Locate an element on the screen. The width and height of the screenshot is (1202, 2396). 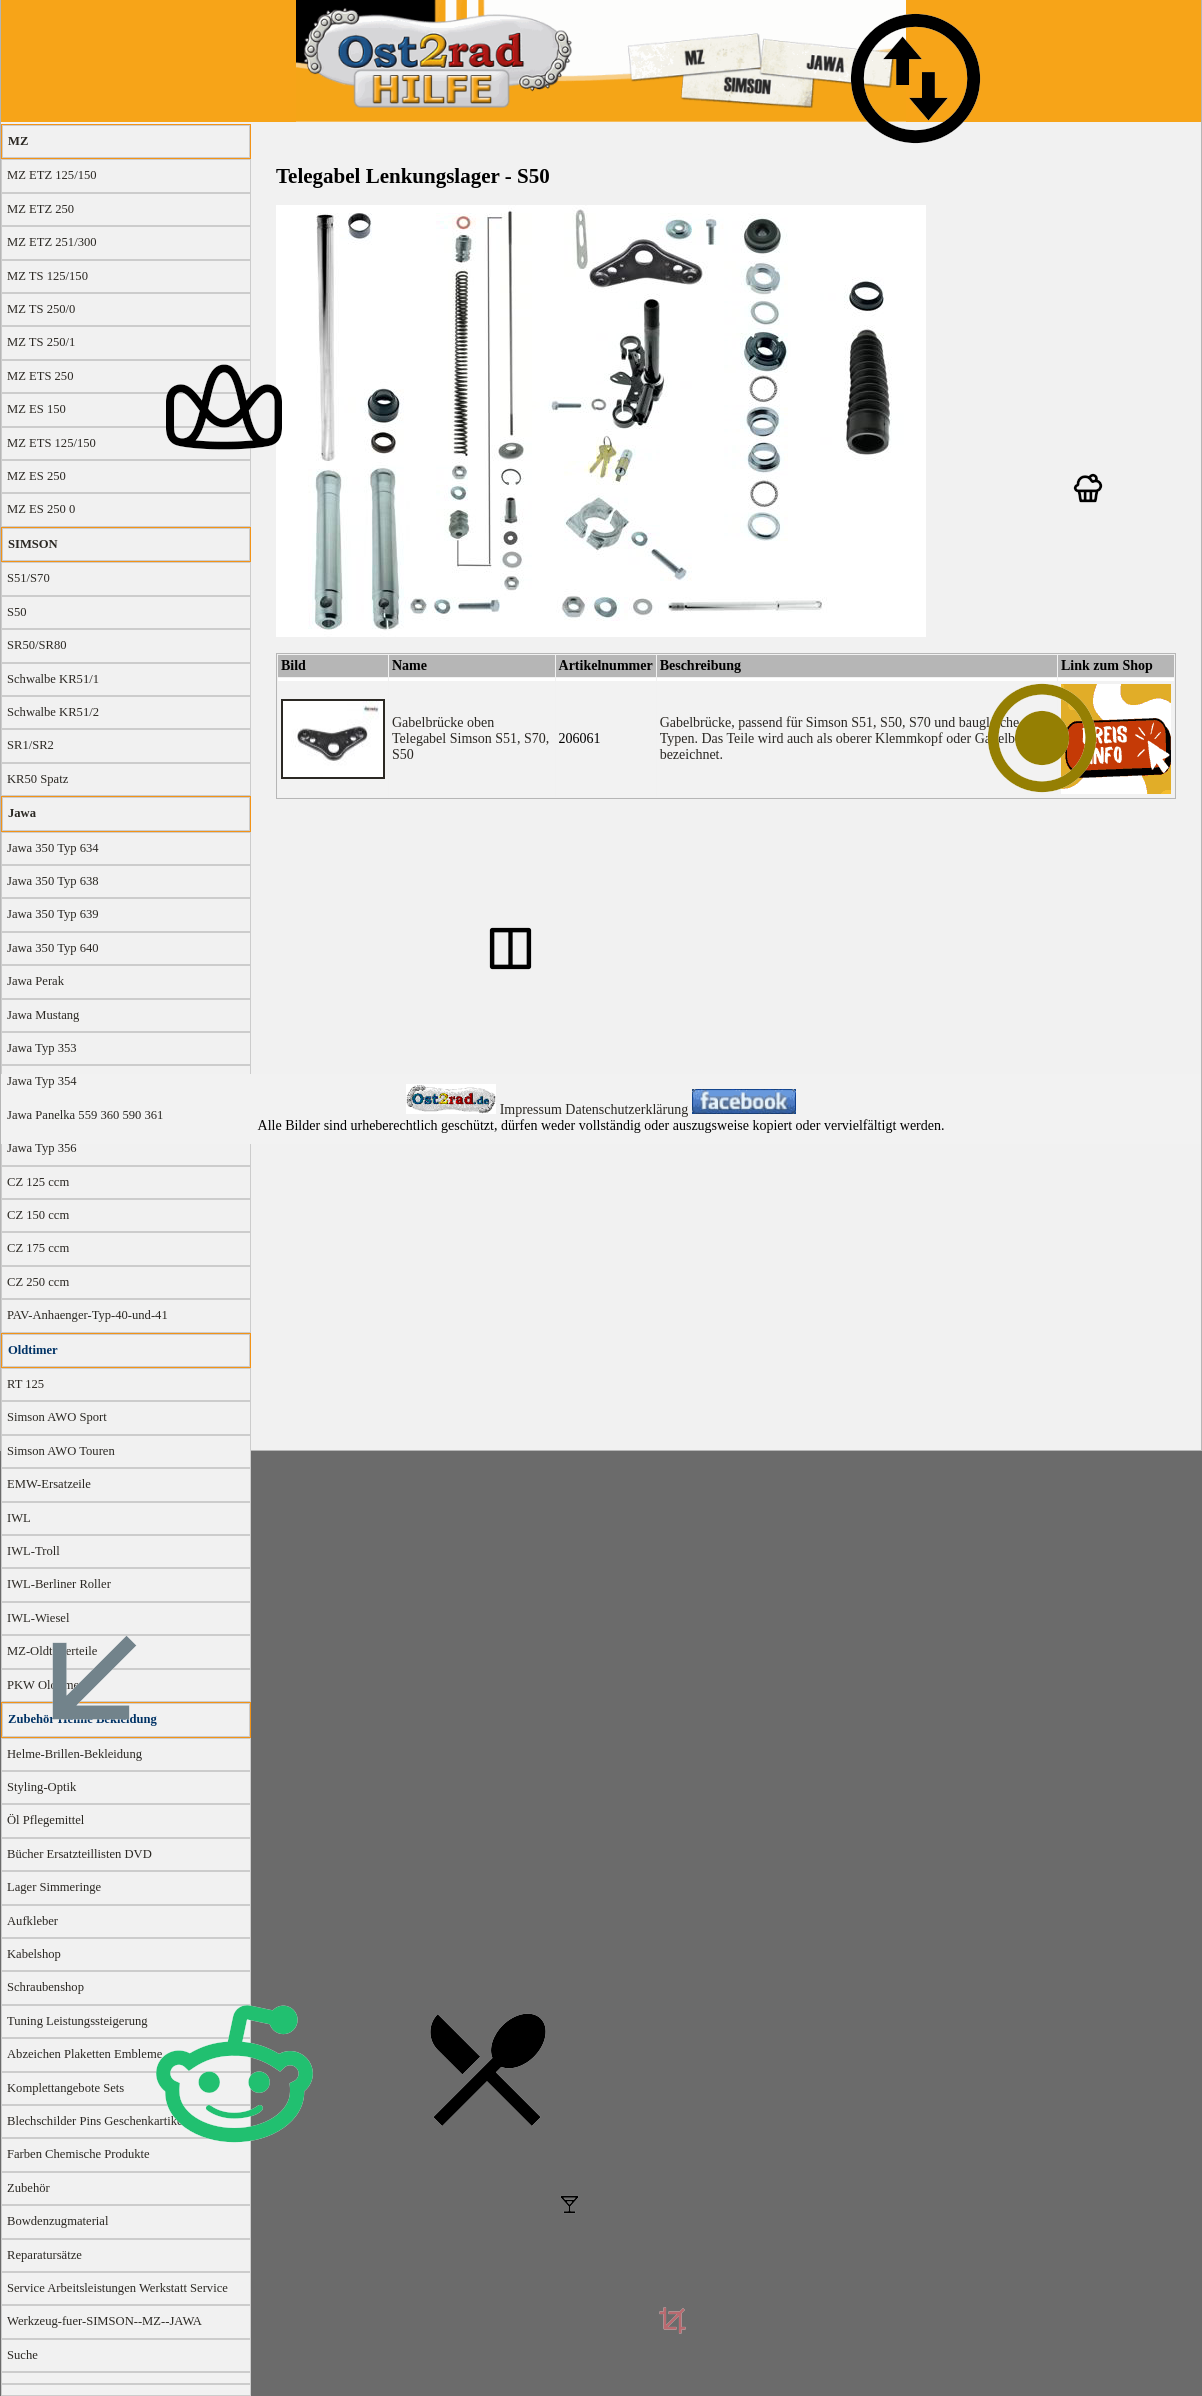
AppSignal logo is located at coordinates (224, 407).